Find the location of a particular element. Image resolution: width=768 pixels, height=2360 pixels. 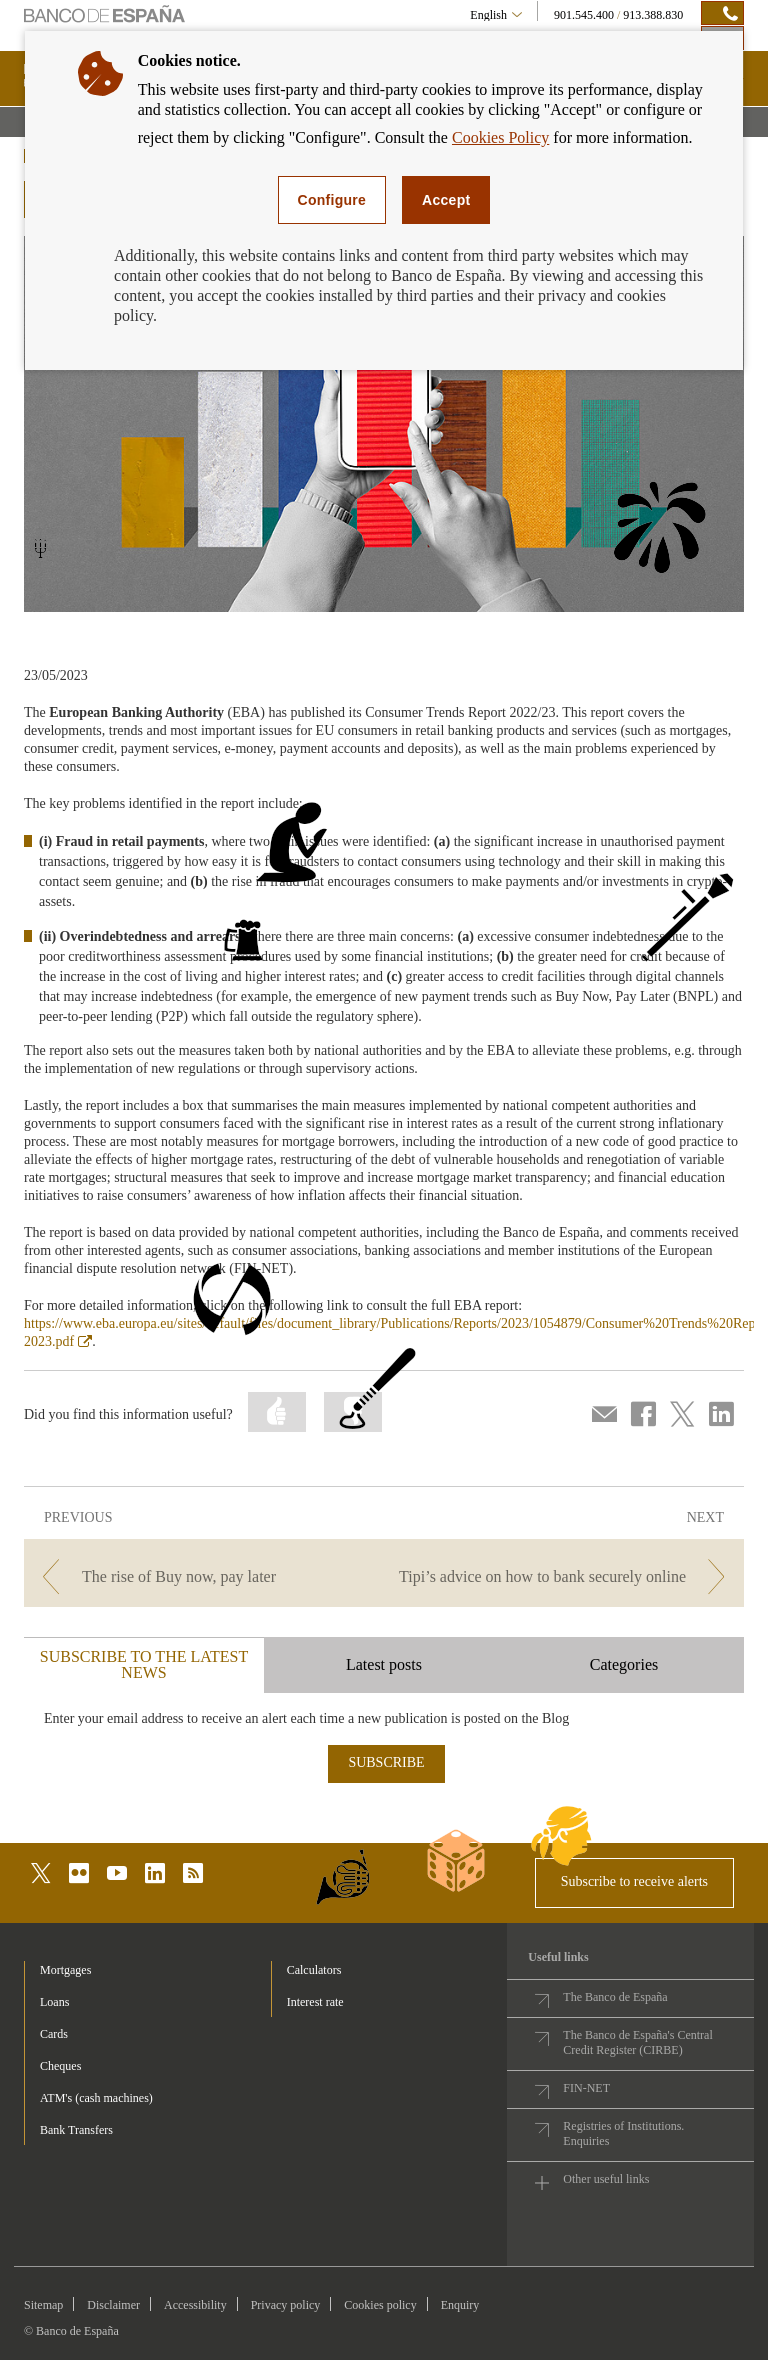

loading or processing in progress is located at coordinates (232, 1298).